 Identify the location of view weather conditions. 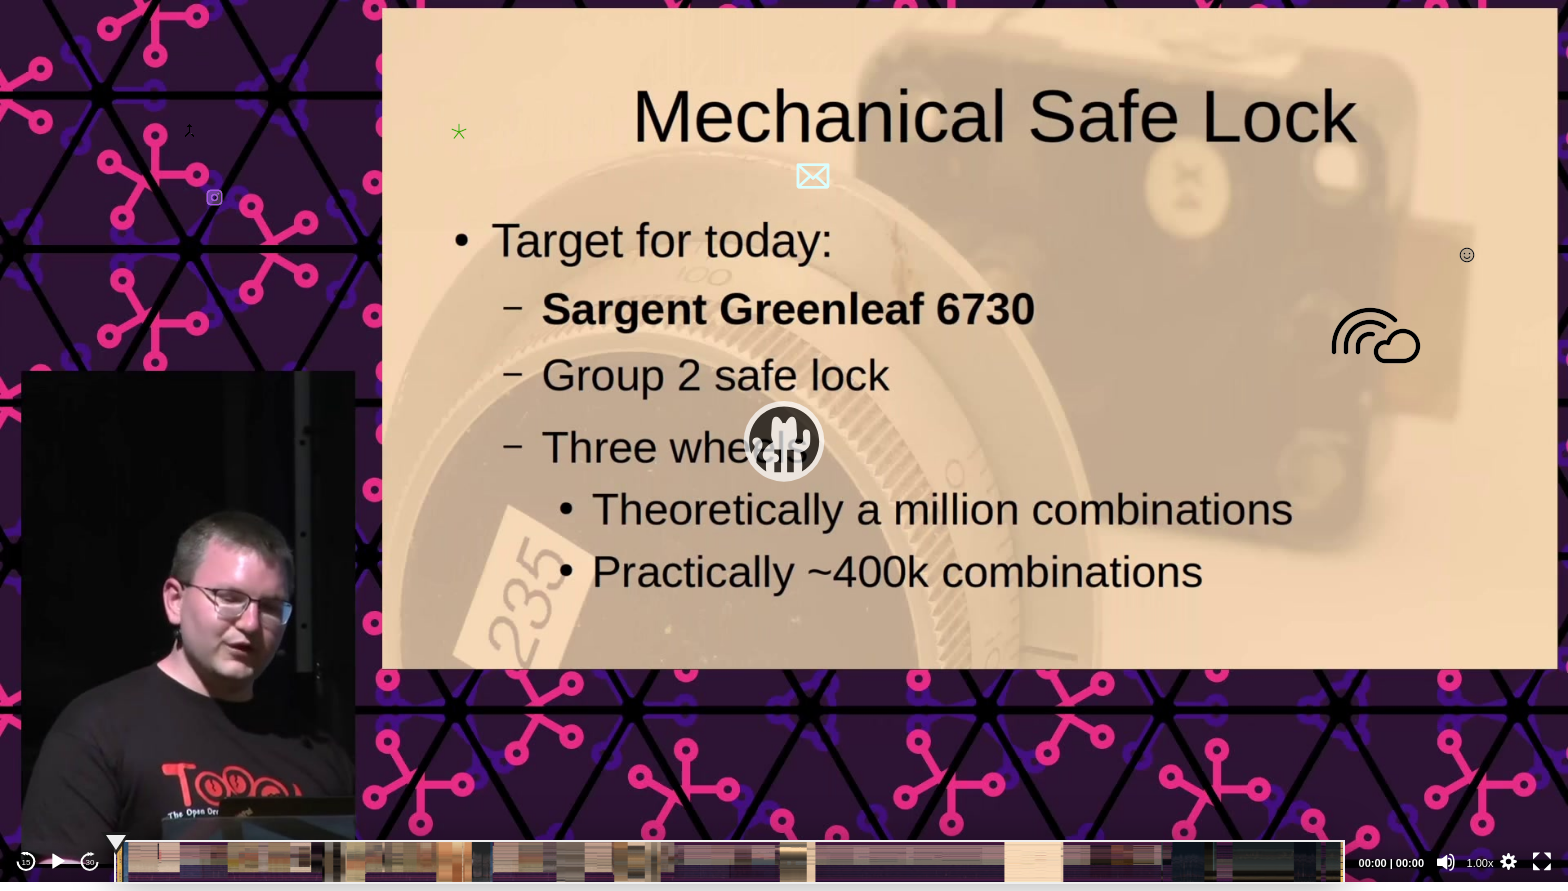
(1376, 334).